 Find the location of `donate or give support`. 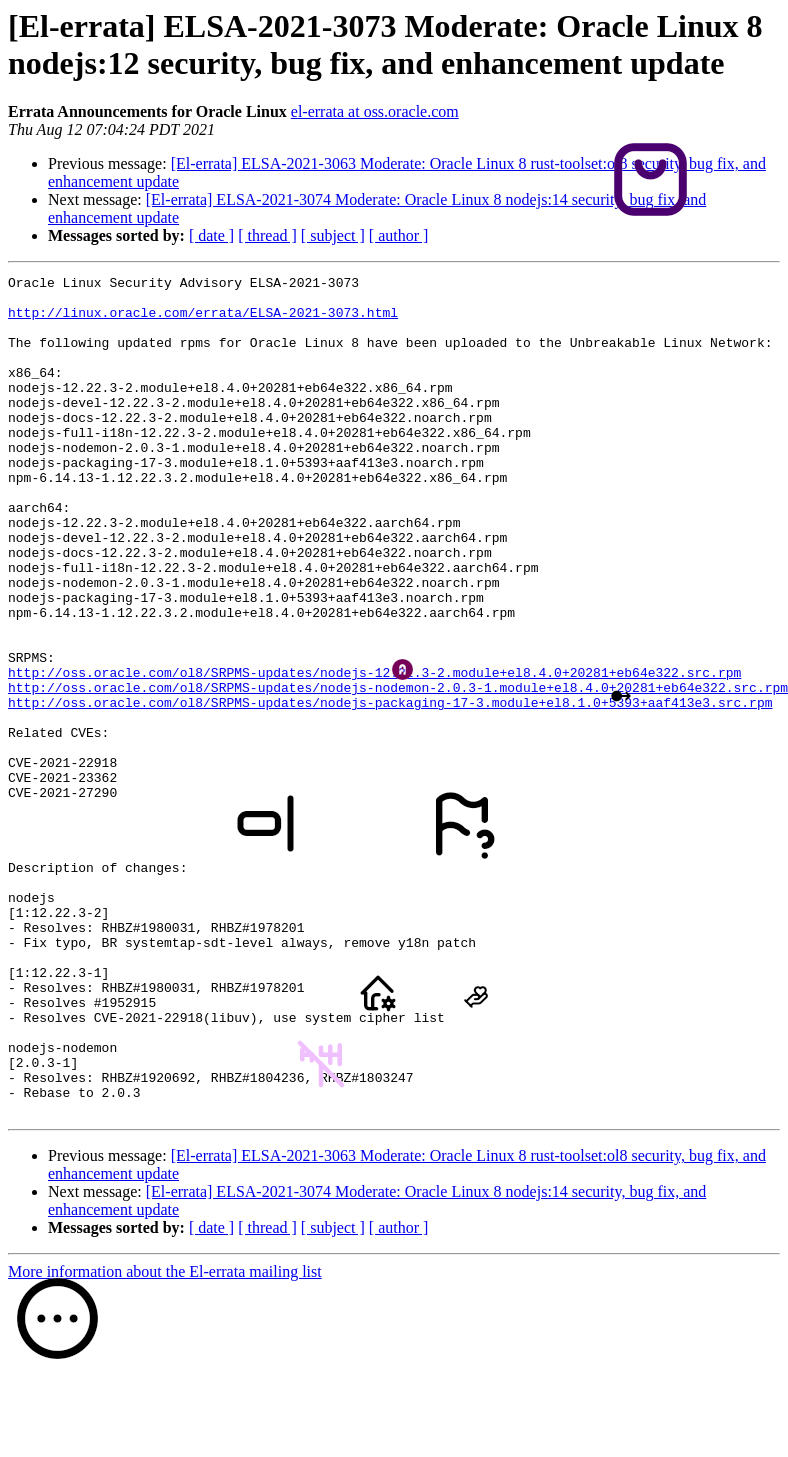

donate or give support is located at coordinates (476, 997).